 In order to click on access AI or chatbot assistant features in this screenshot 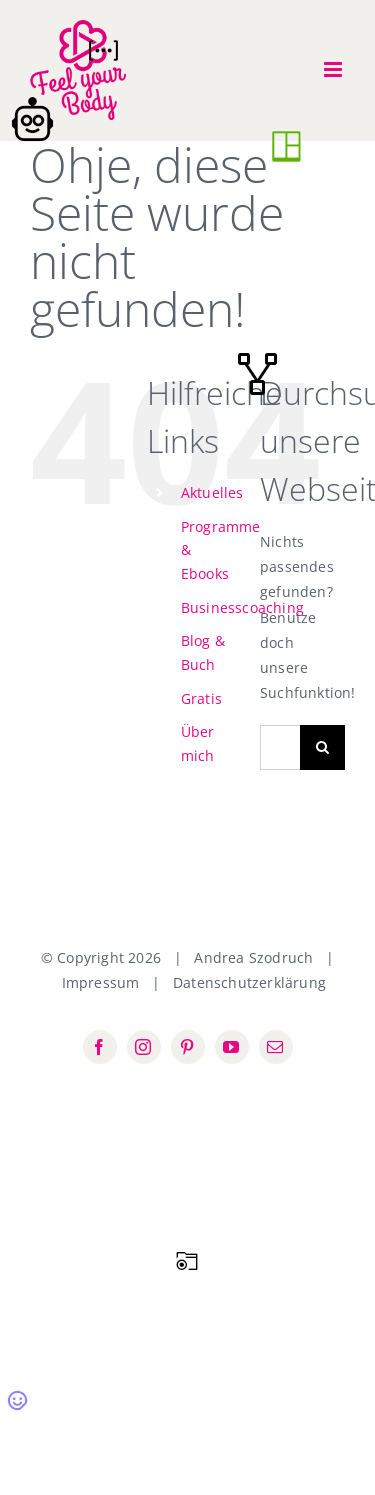, I will do `click(32, 120)`.